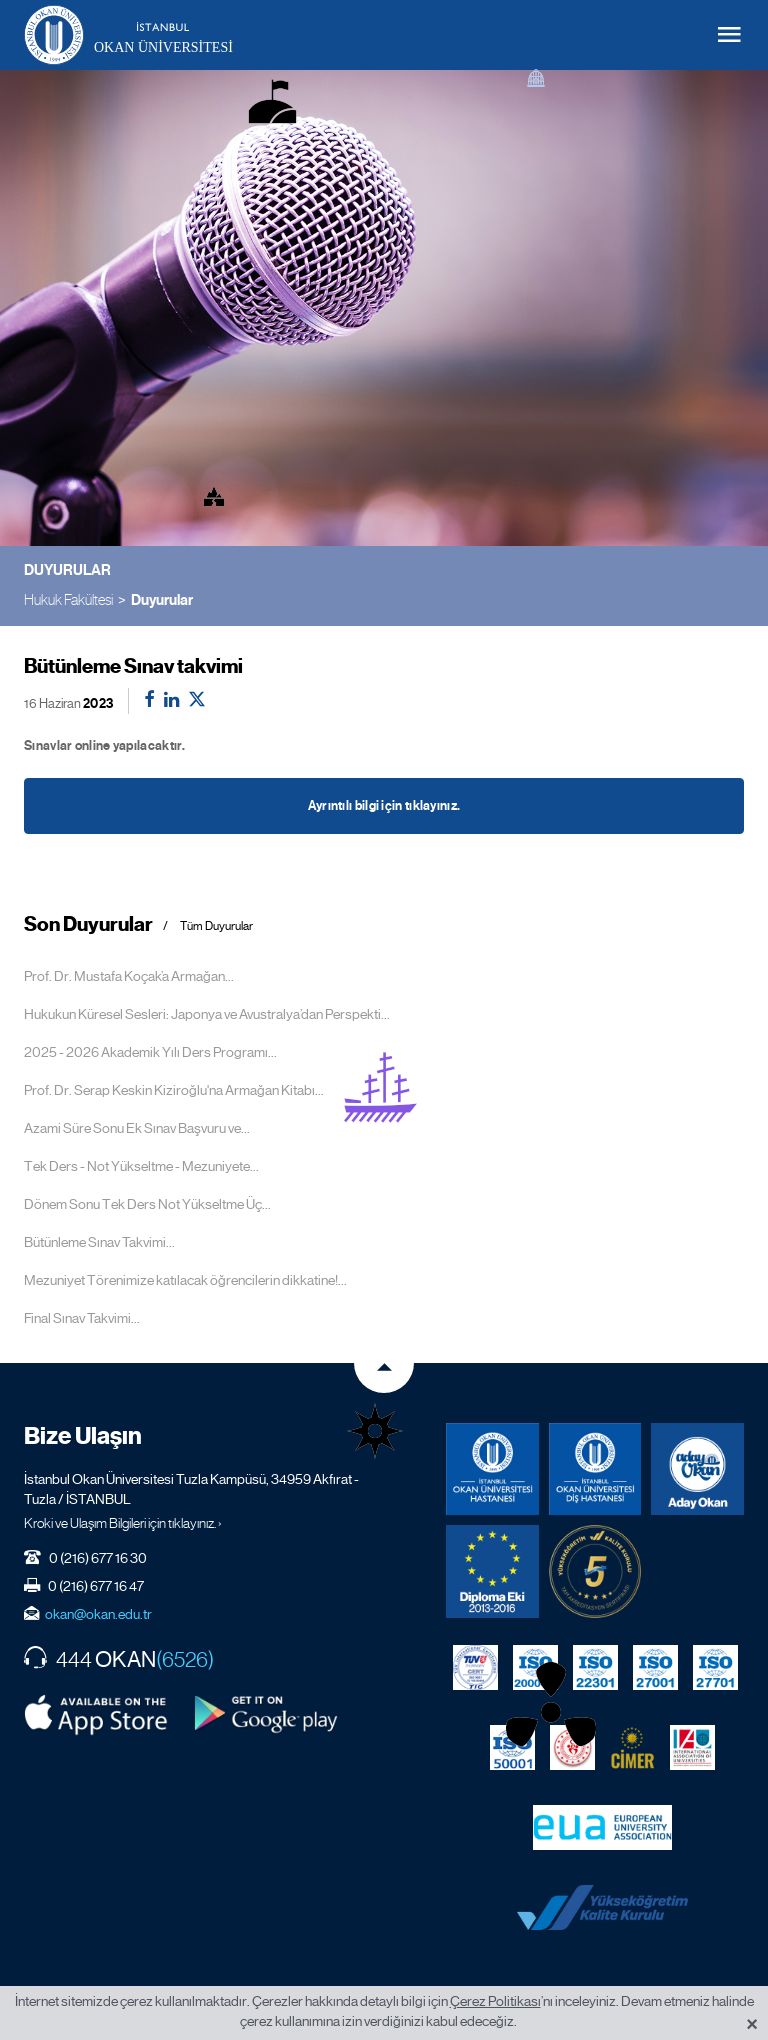 The width and height of the screenshot is (768, 2040). What do you see at coordinates (272, 99) in the screenshot?
I see `capture territory or claim a strategic point` at bounding box center [272, 99].